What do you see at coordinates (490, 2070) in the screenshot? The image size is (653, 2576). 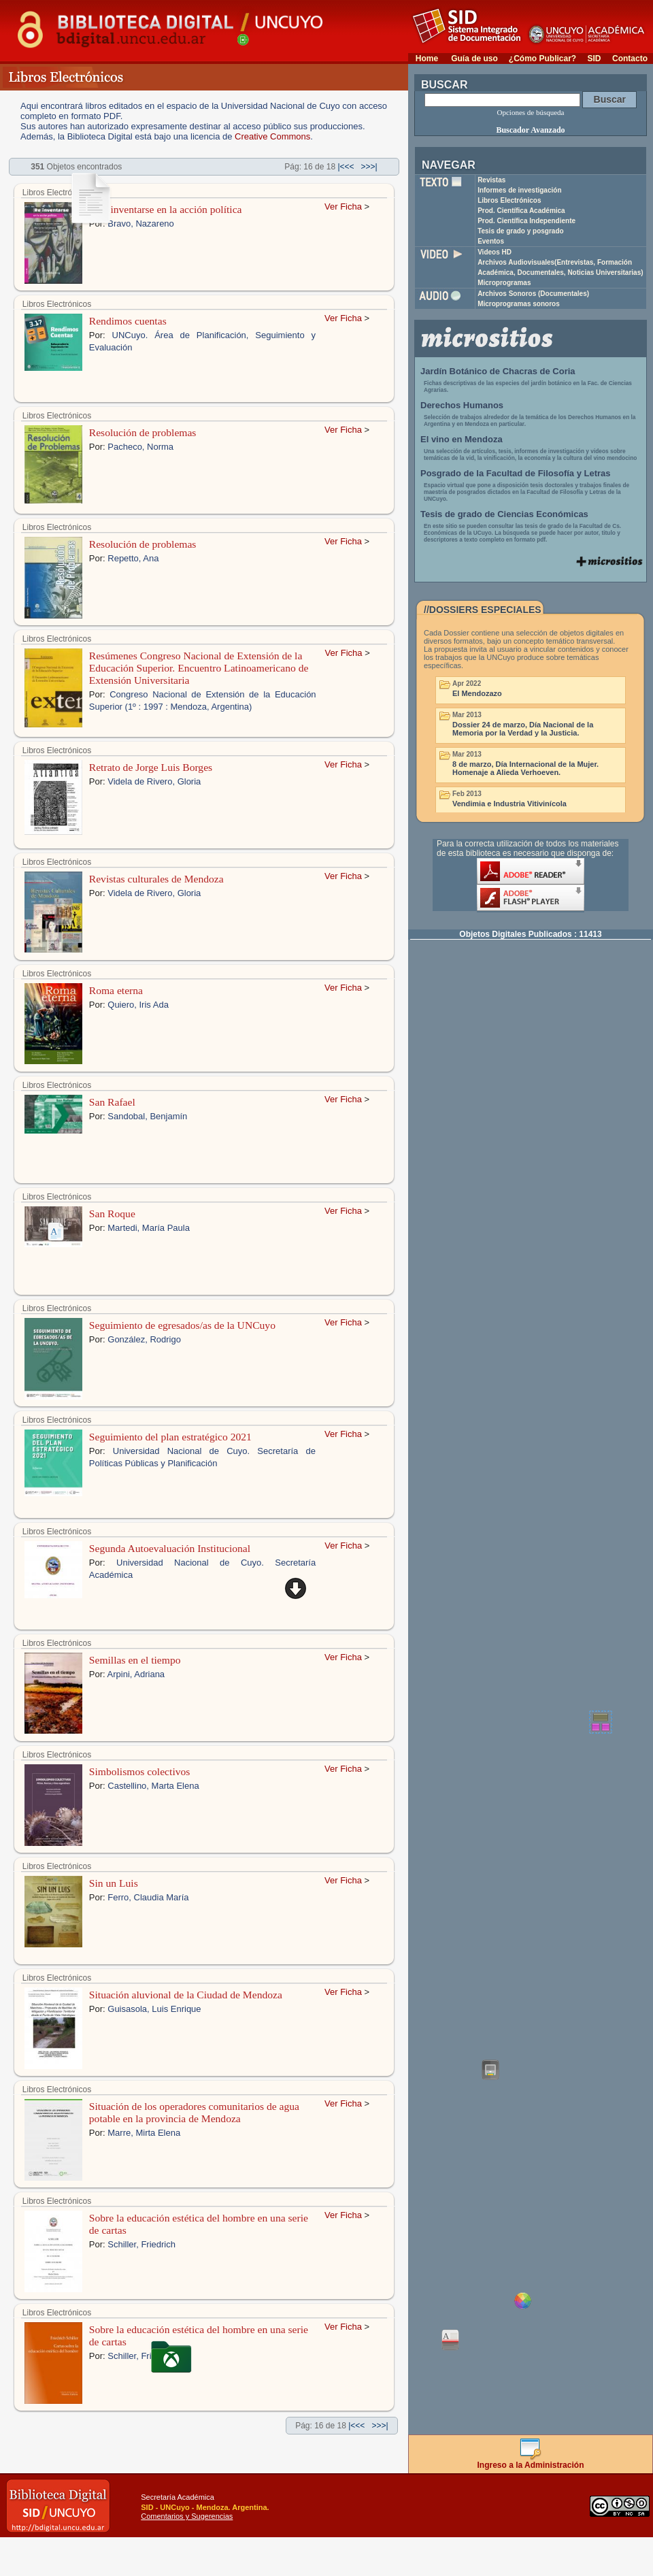 I see `sega genesis/32x rom file` at bounding box center [490, 2070].